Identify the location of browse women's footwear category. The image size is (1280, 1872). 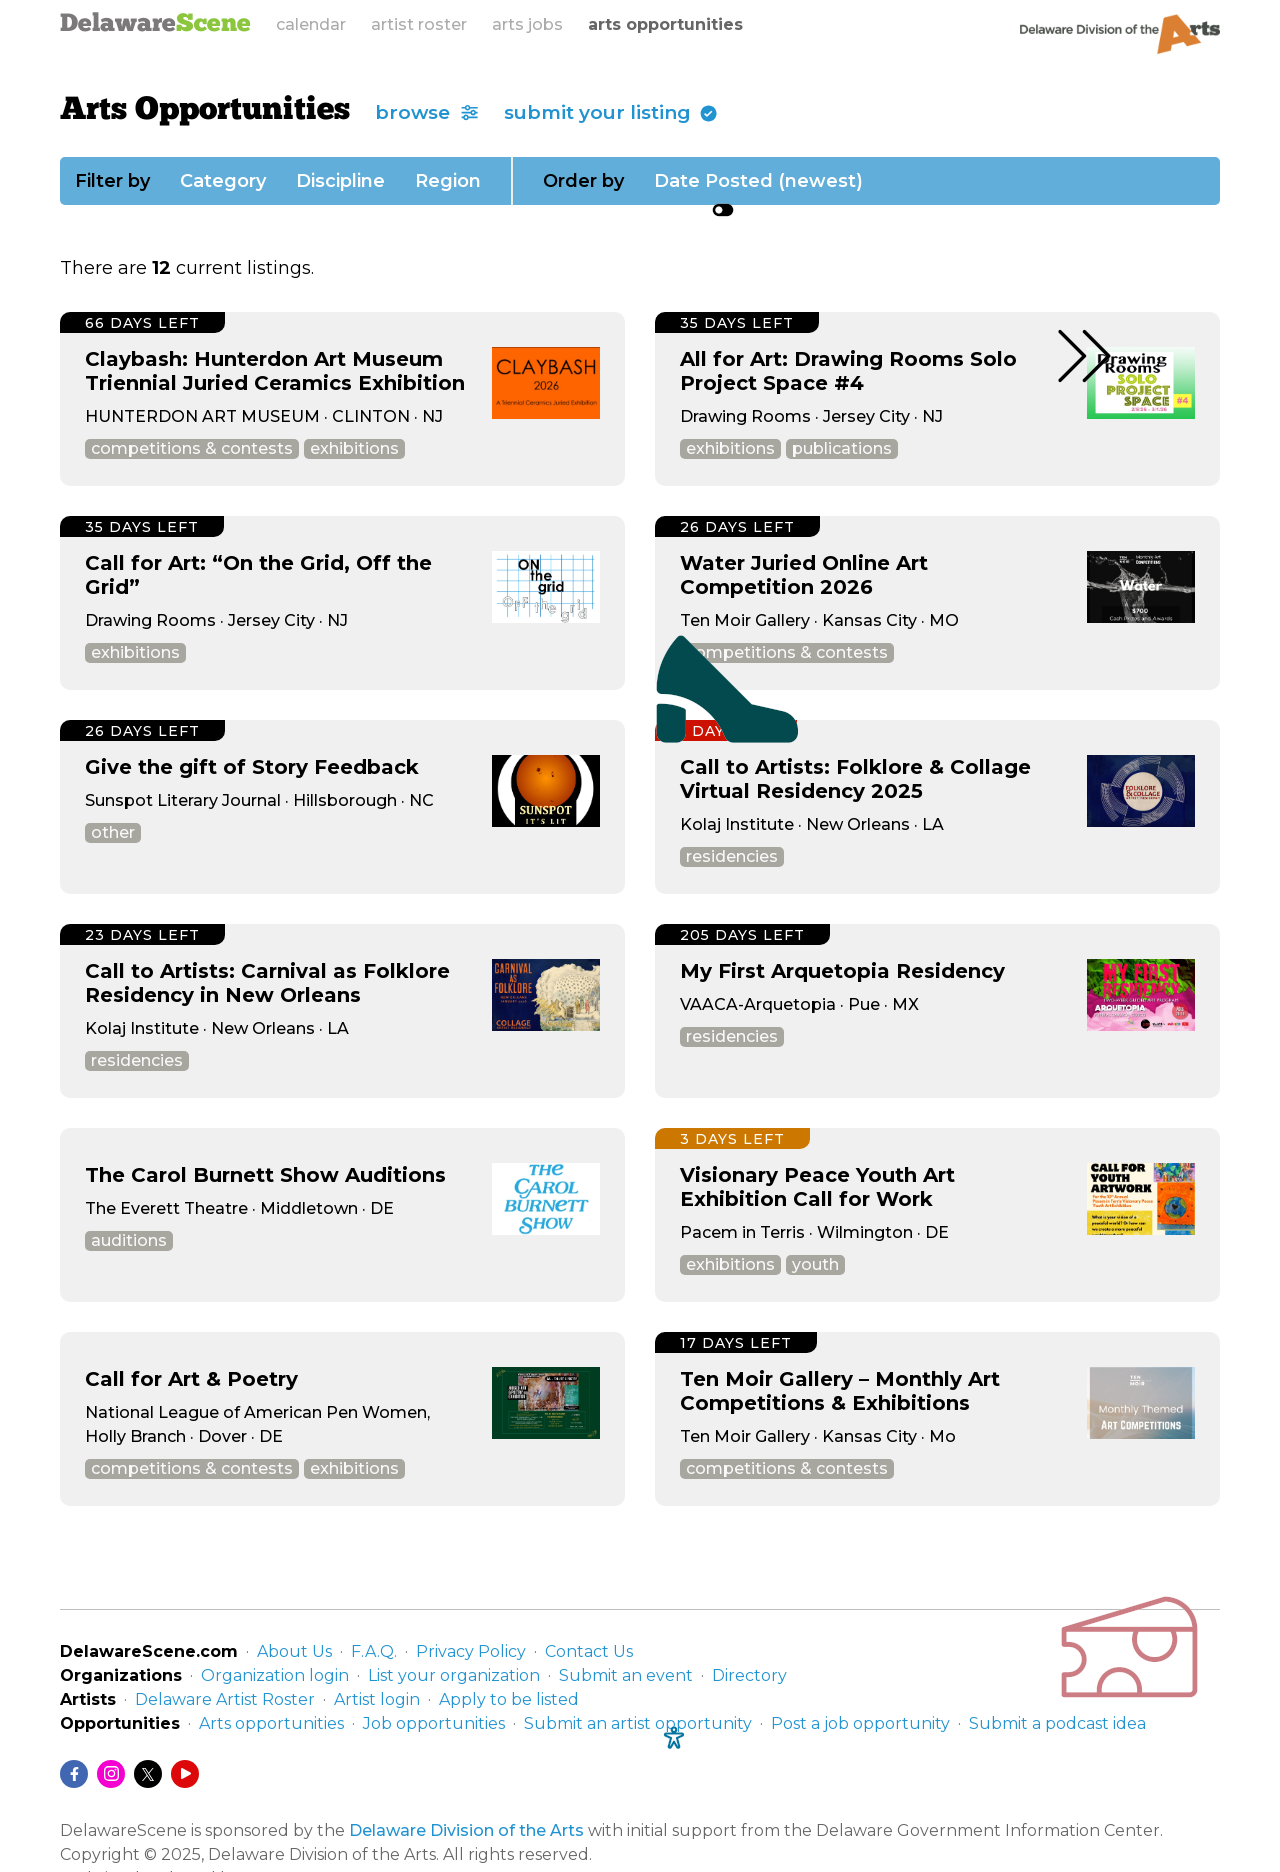
(720, 694).